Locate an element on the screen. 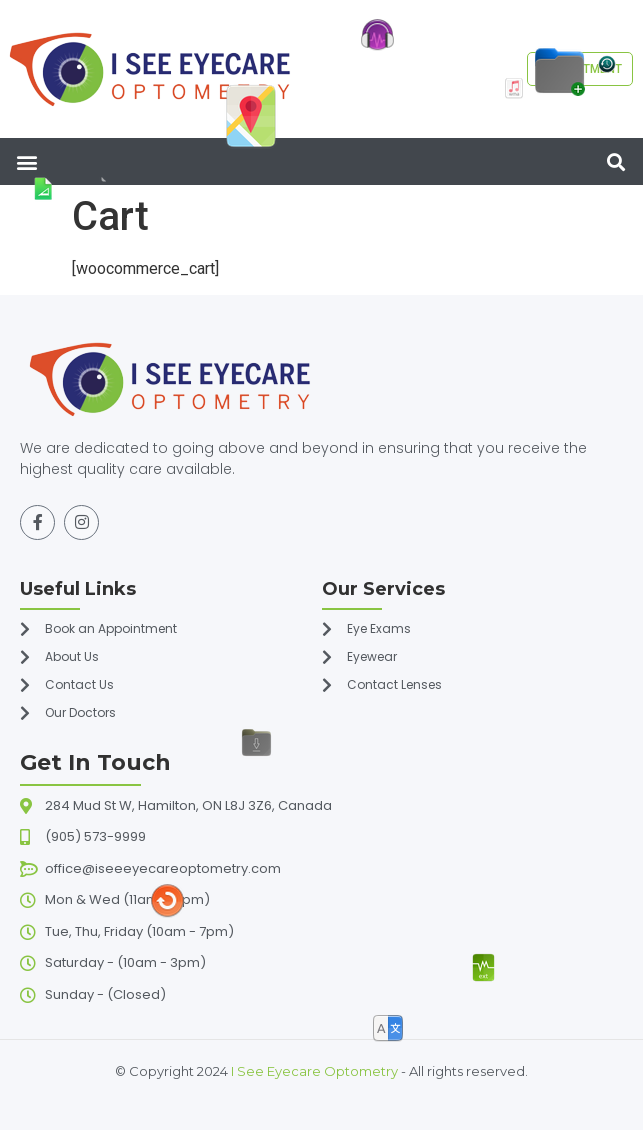 The width and height of the screenshot is (643, 1130). open livepatch settings to manage kernel updates is located at coordinates (167, 900).